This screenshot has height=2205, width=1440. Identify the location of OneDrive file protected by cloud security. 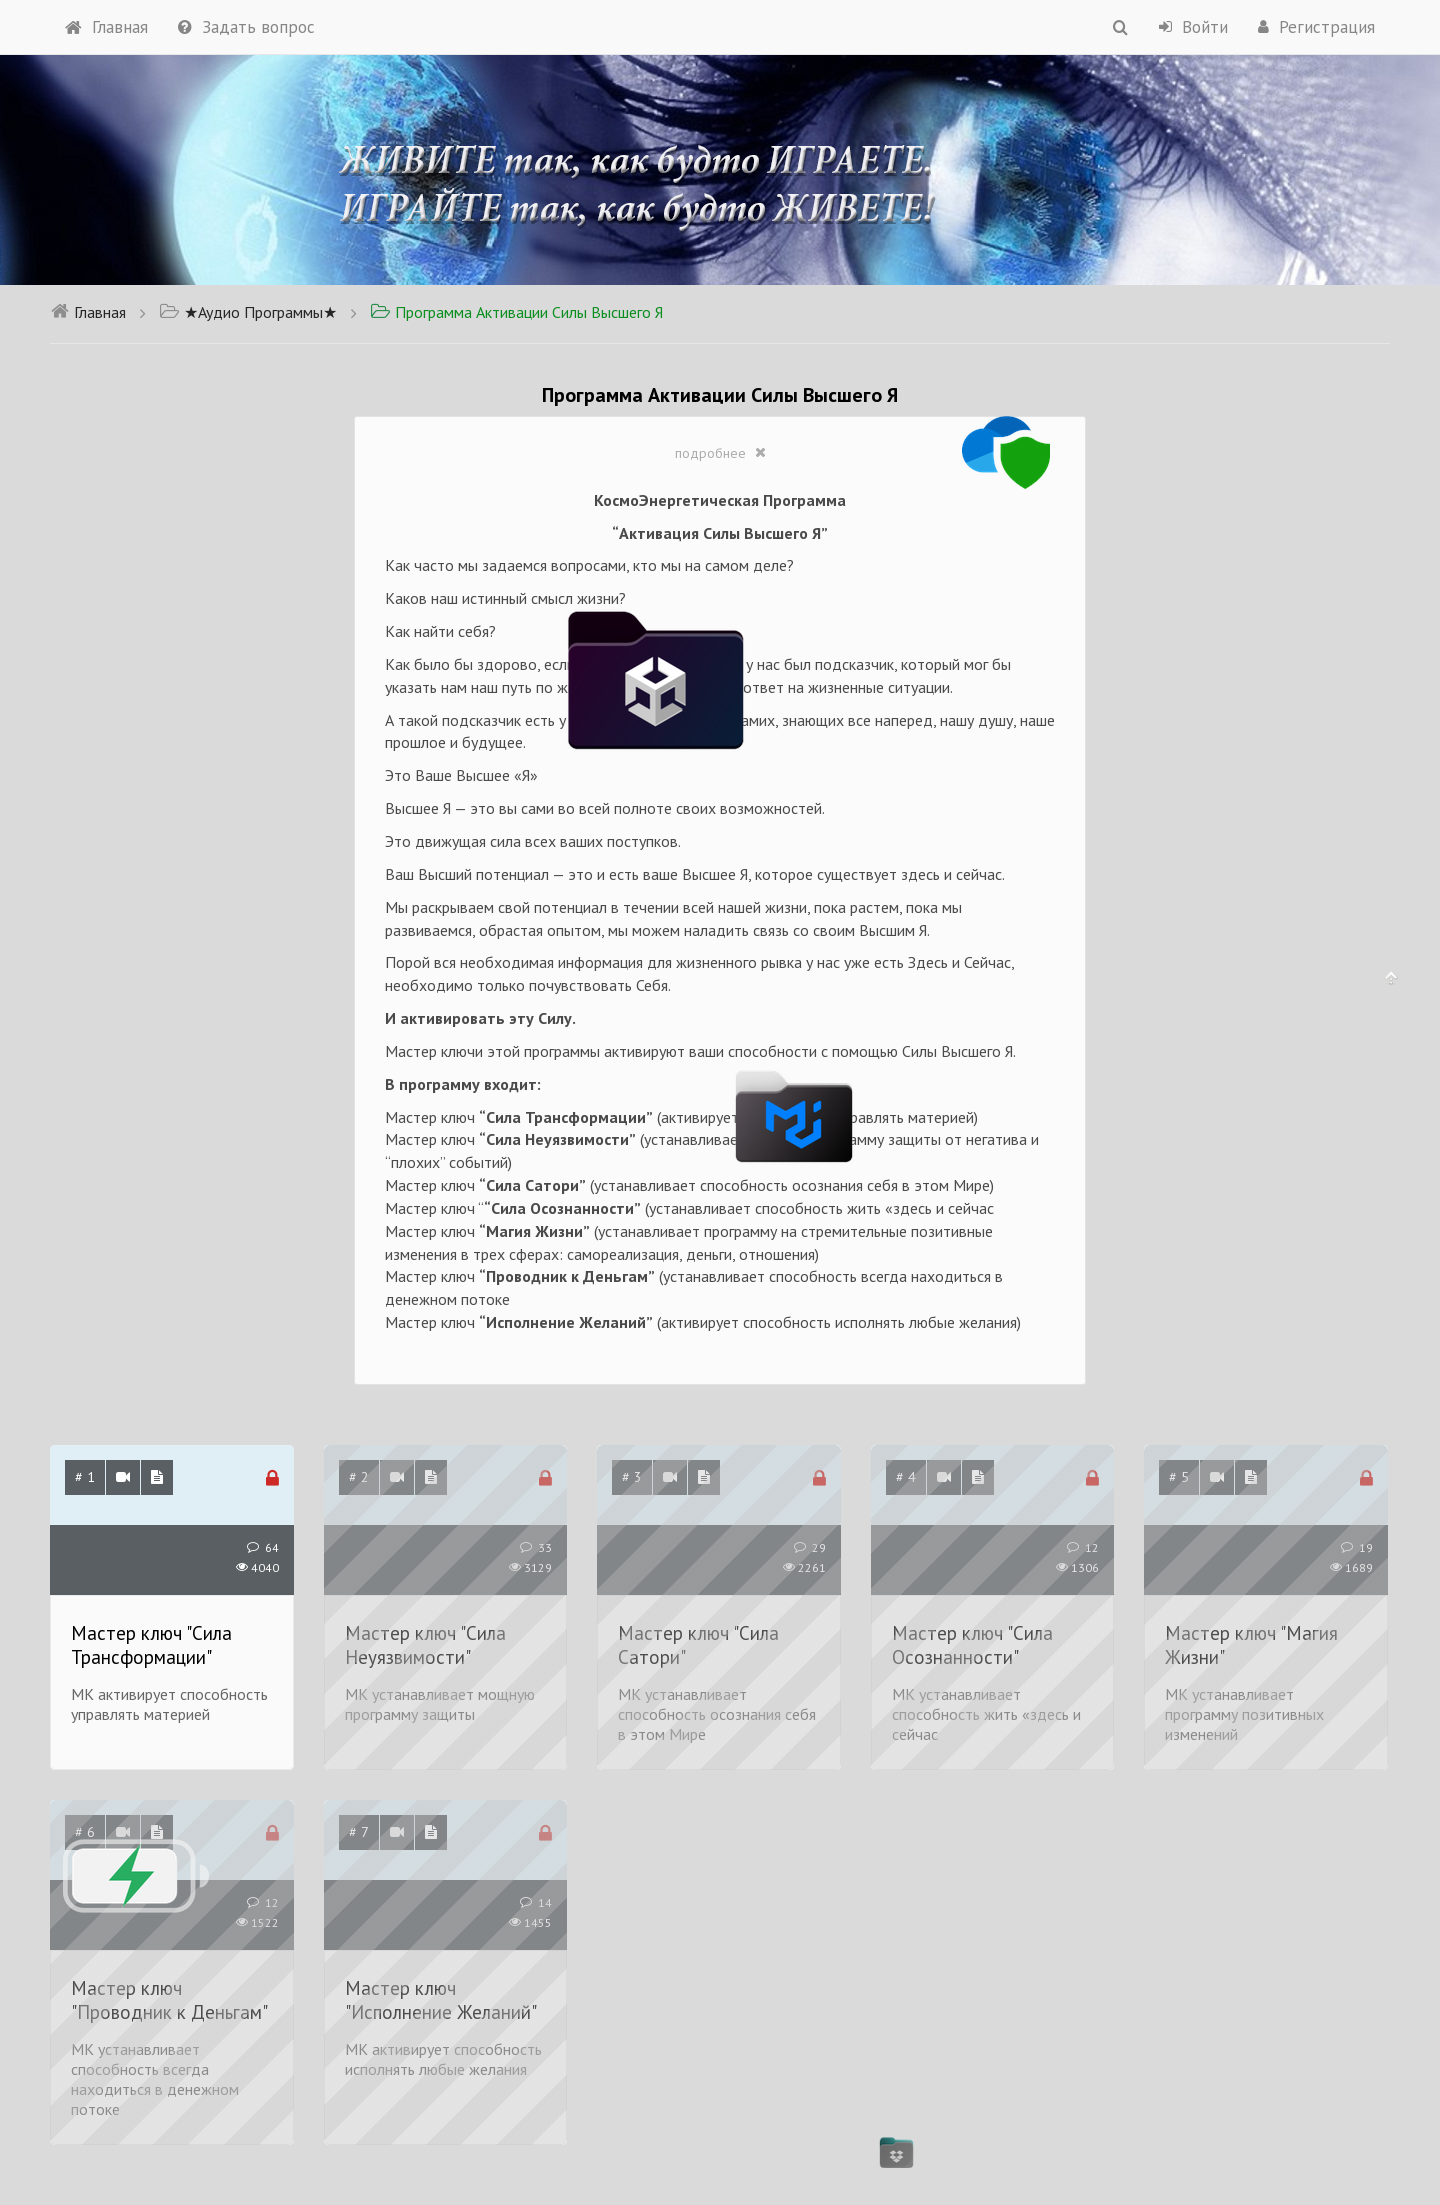
(1006, 445).